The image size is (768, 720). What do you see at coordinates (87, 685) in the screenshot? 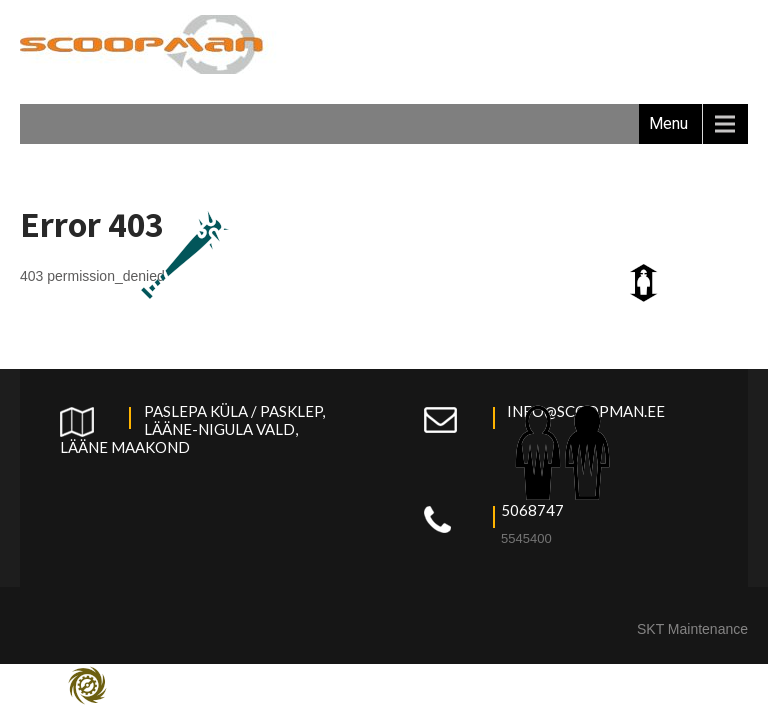
I see `activate overdrive or boost mode` at bounding box center [87, 685].